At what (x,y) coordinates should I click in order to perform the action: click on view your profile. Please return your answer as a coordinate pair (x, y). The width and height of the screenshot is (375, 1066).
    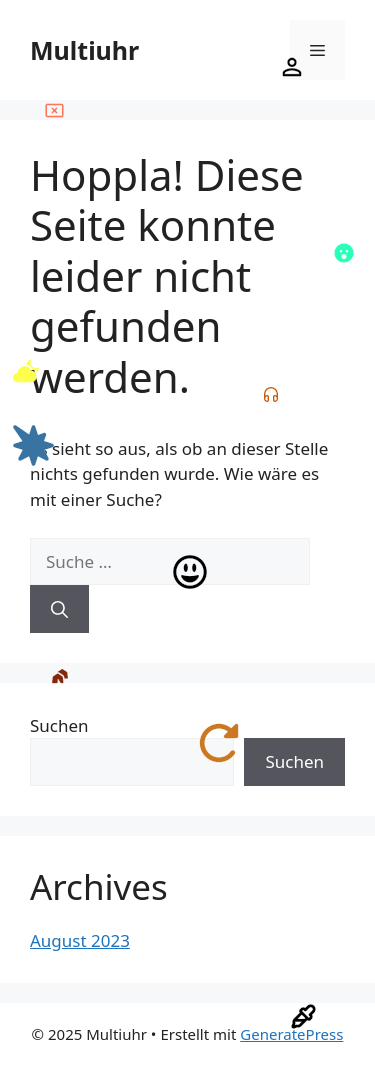
    Looking at the image, I should click on (292, 67).